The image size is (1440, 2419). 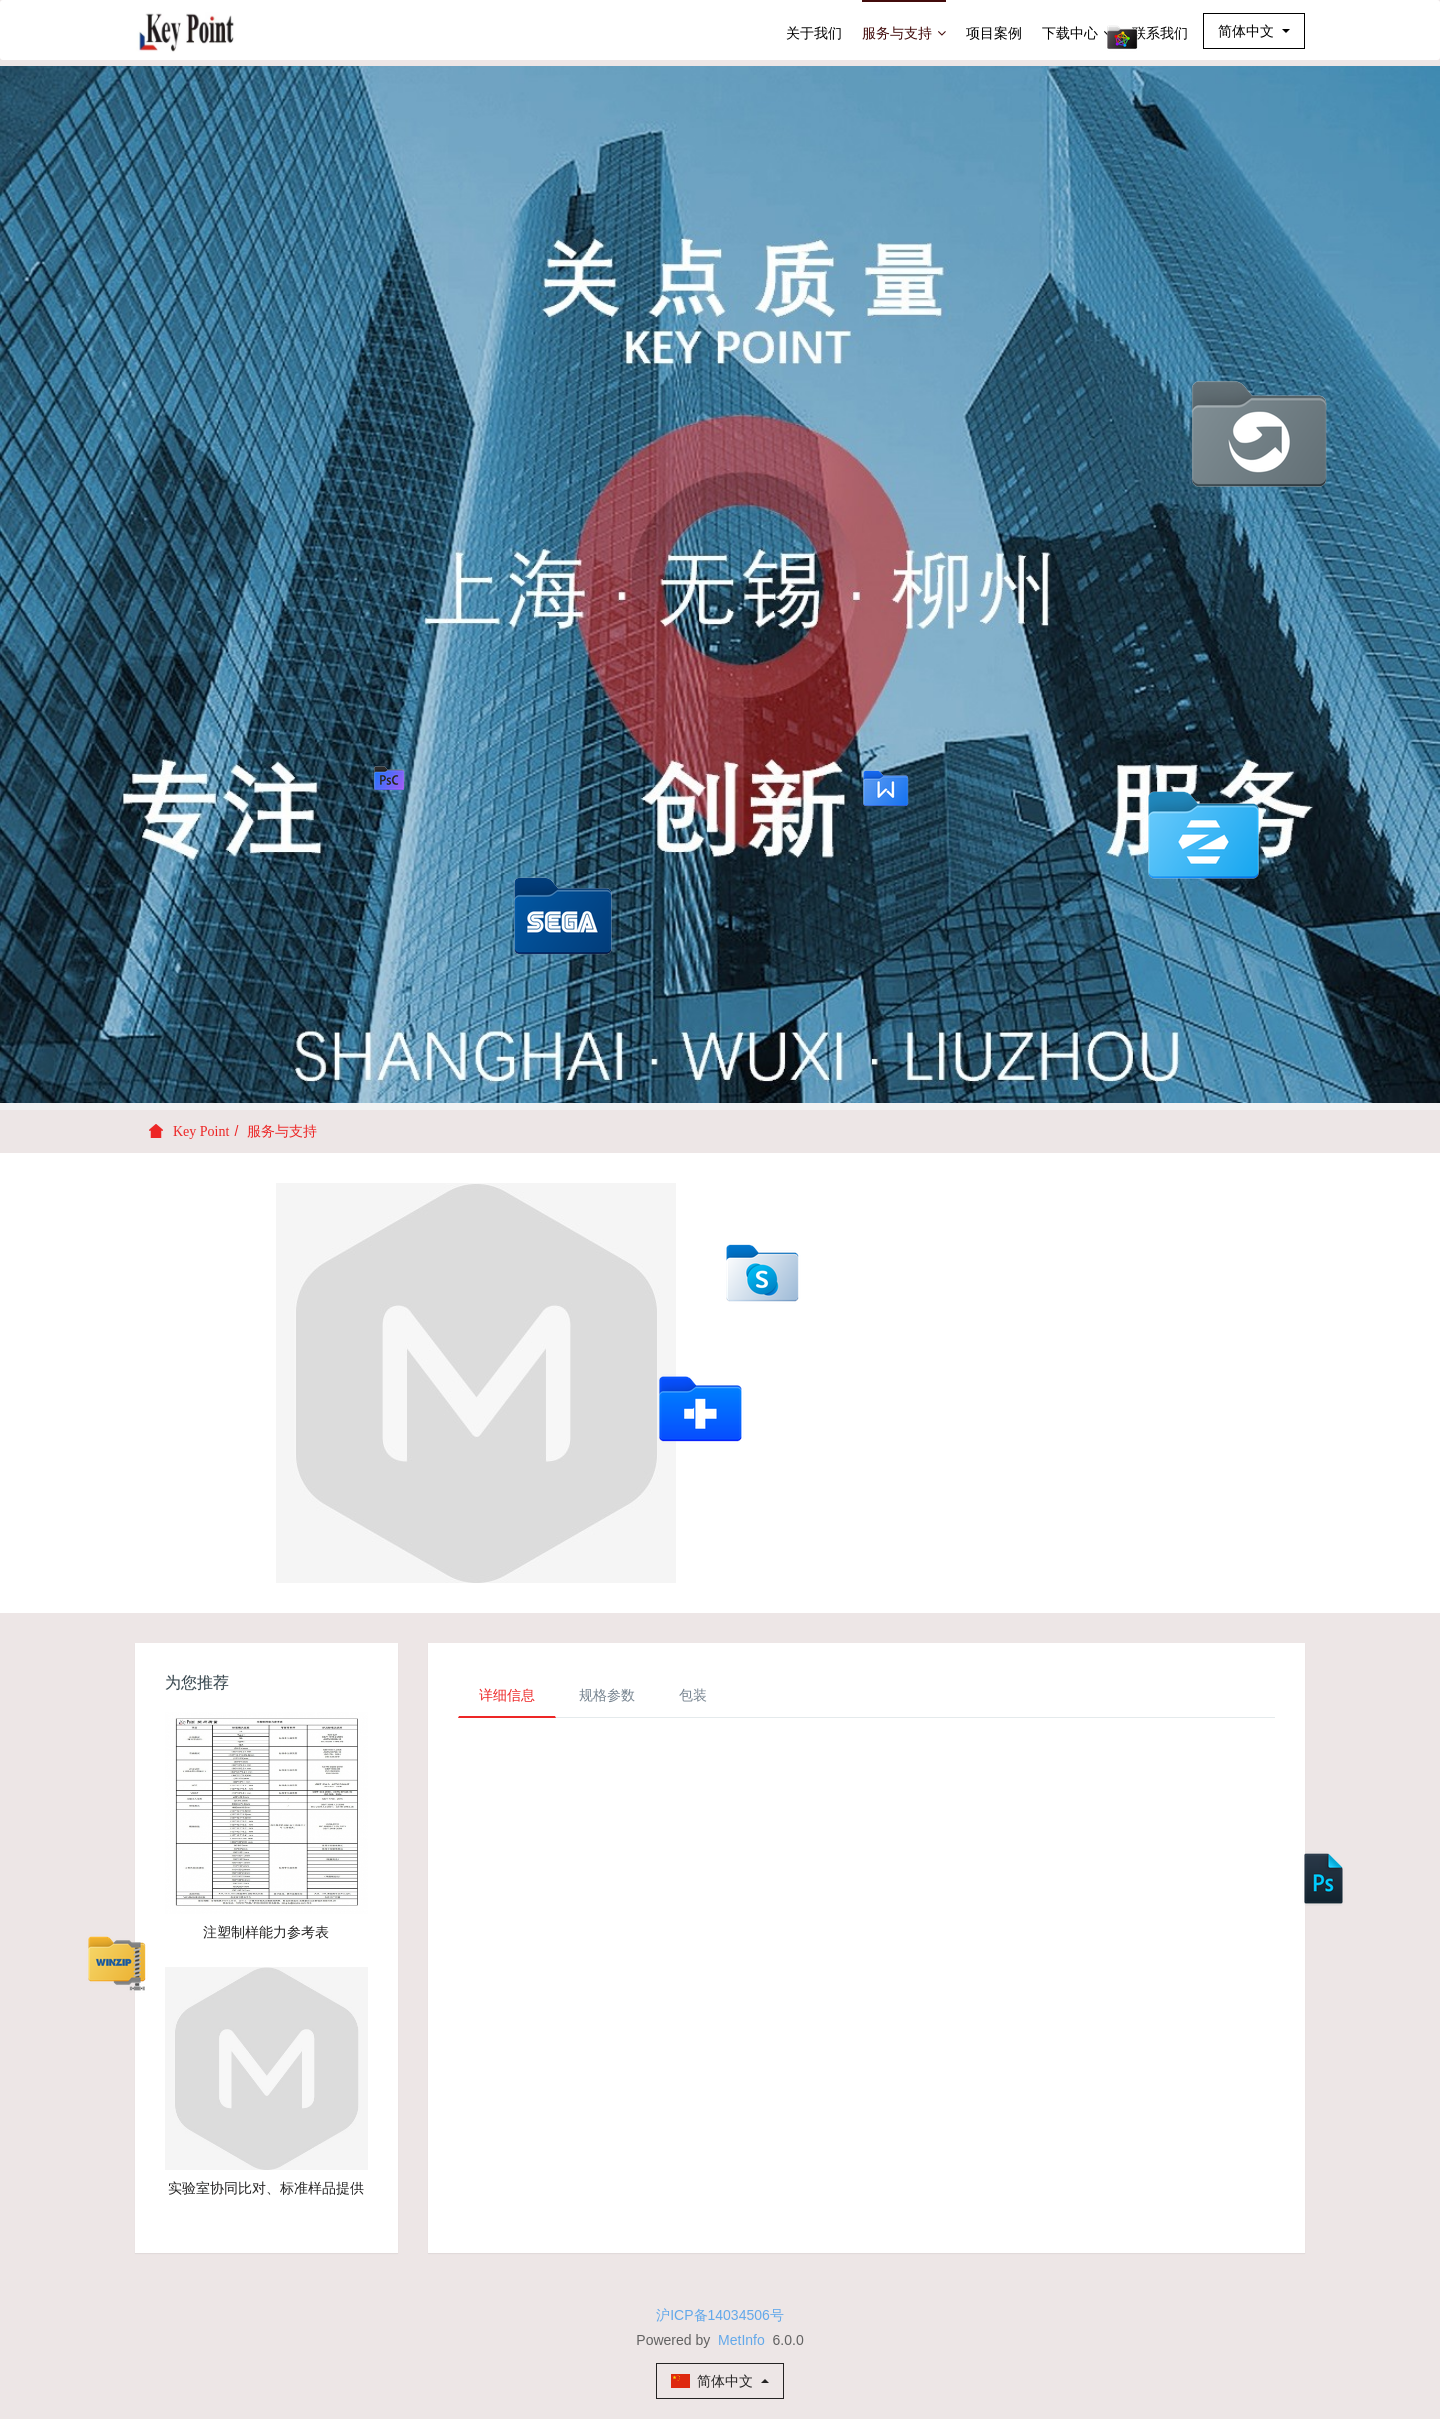 What do you see at coordinates (562, 918) in the screenshot?
I see `open folder containing sega games or files` at bounding box center [562, 918].